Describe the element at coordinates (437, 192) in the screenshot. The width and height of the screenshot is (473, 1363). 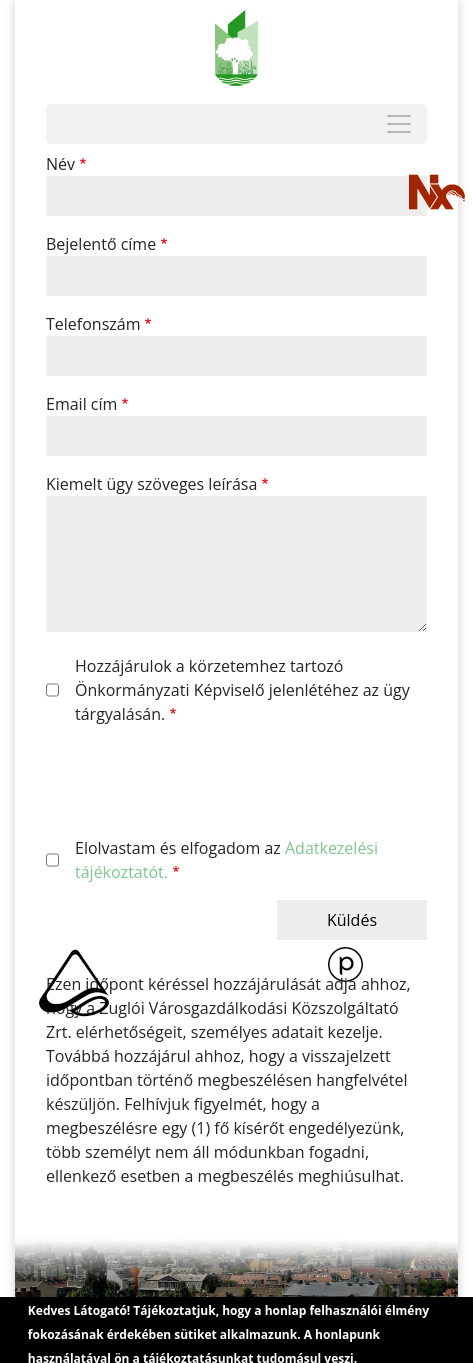
I see `nx build system logo` at that location.